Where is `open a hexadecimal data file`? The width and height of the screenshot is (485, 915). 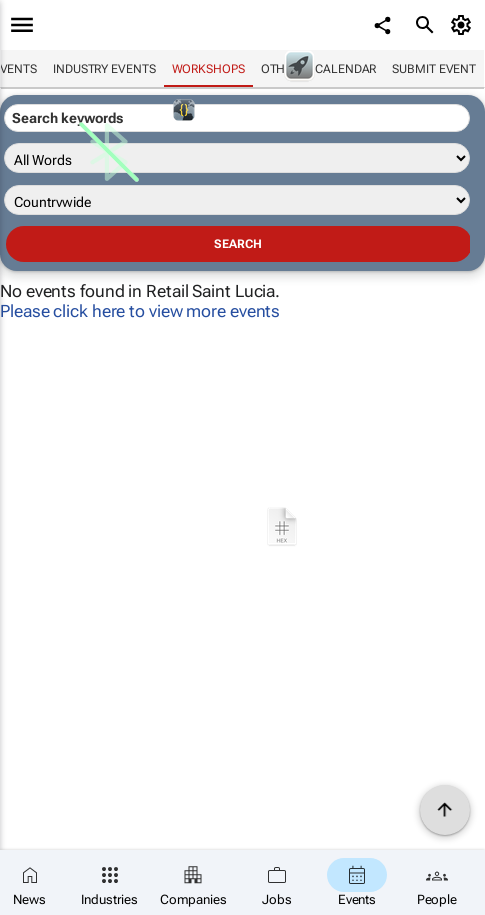
open a hexadecimal data file is located at coordinates (282, 527).